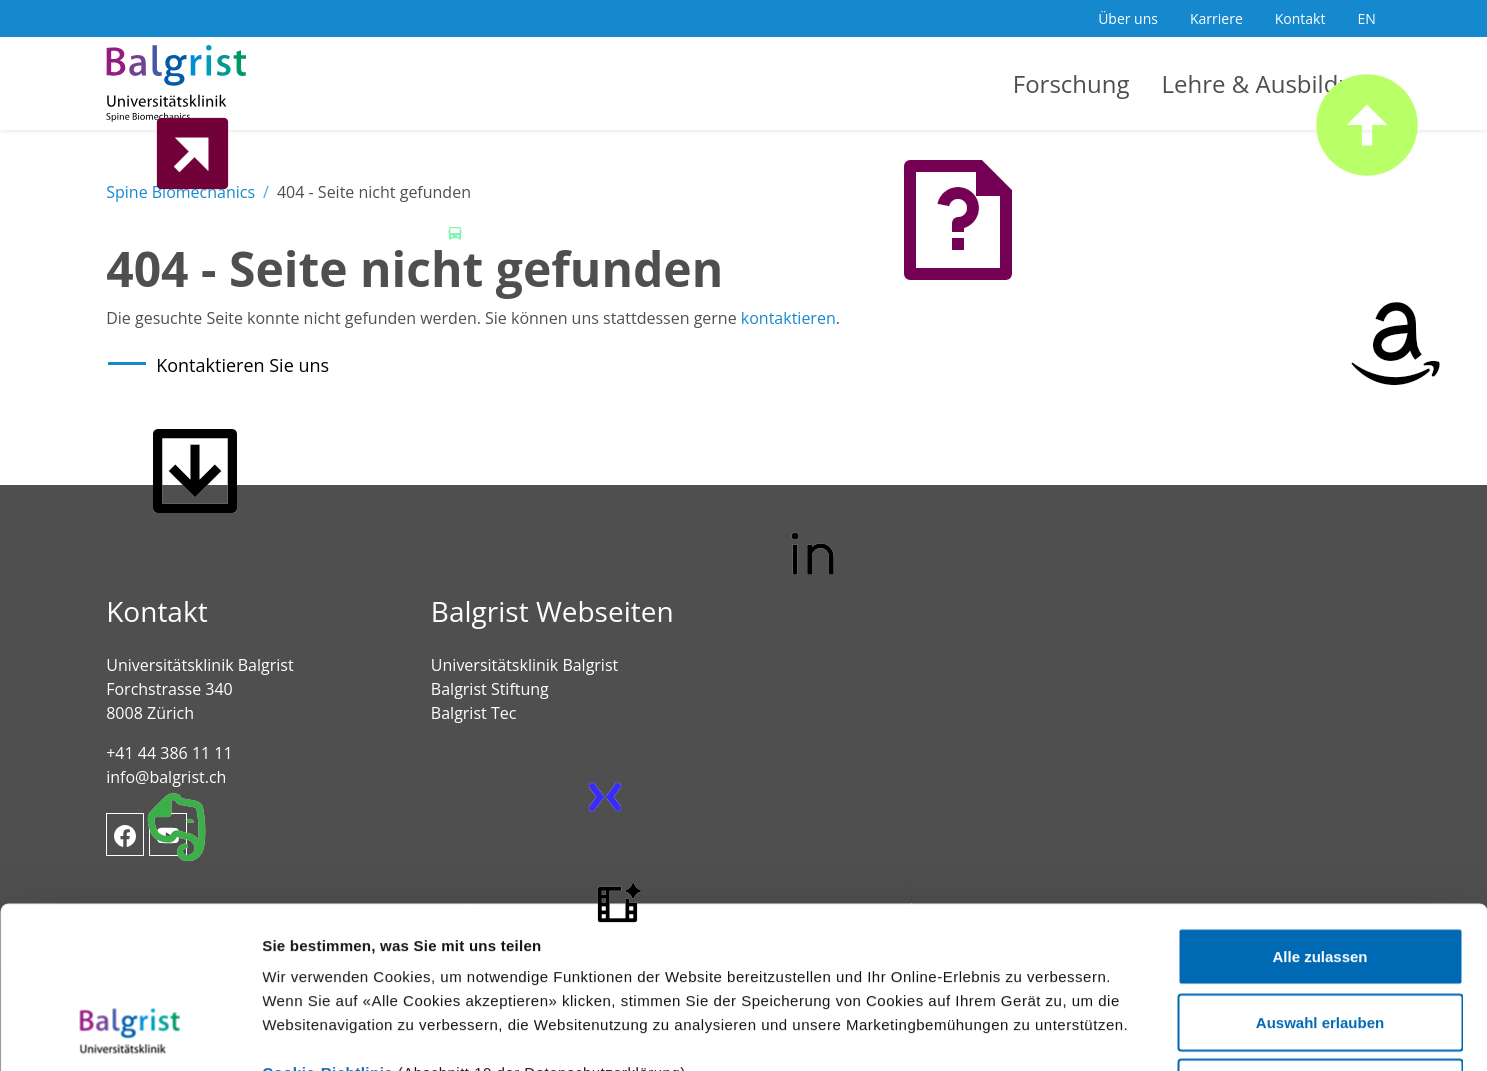 This screenshot has height=1071, width=1487. Describe the element at coordinates (1394, 339) in the screenshot. I see `open the Amazon app` at that location.